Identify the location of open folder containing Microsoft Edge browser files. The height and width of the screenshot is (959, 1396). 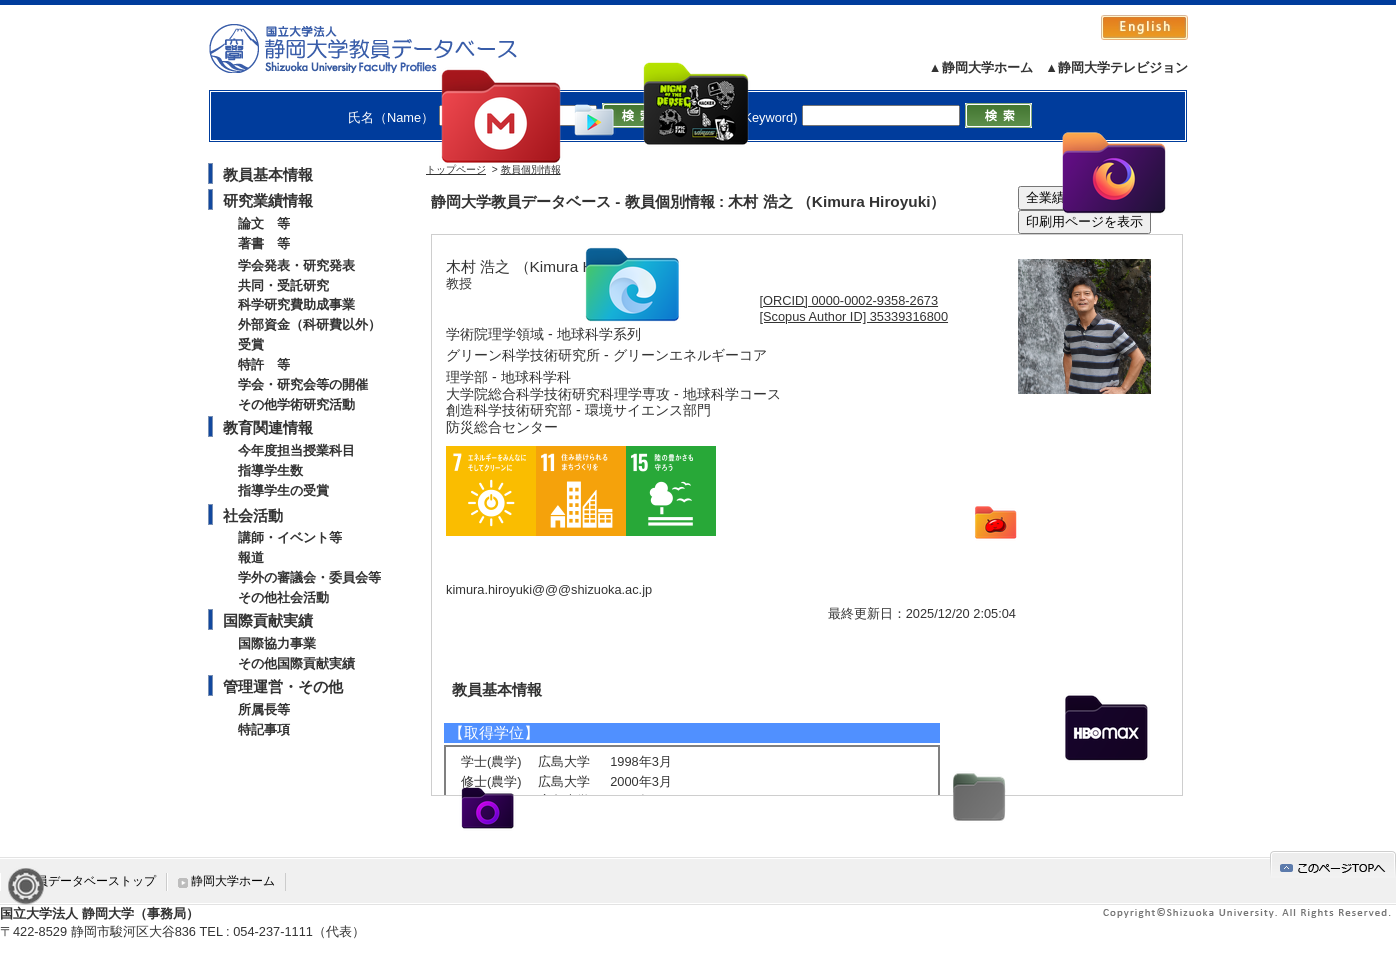
(632, 287).